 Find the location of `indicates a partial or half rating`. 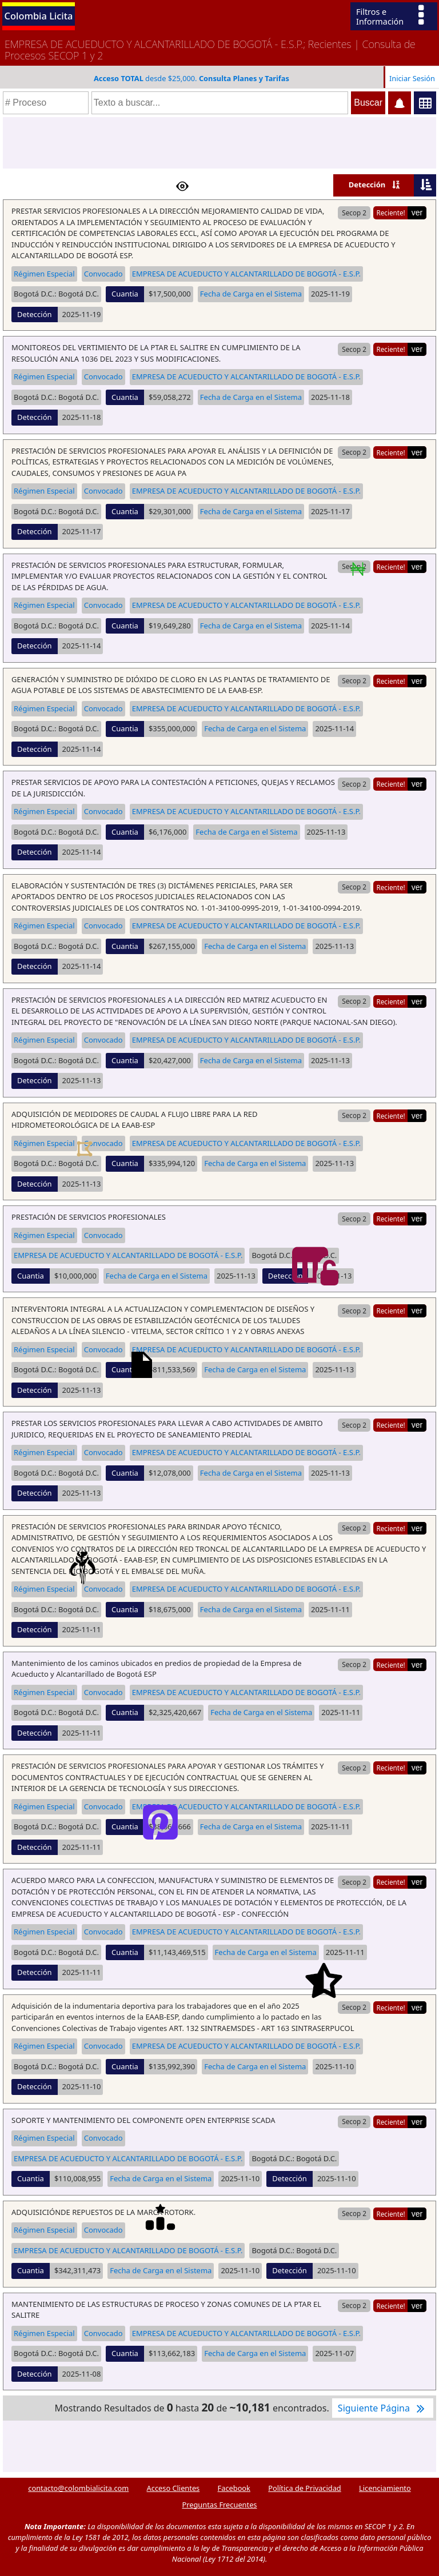

indicates a partial or half rating is located at coordinates (324, 1982).